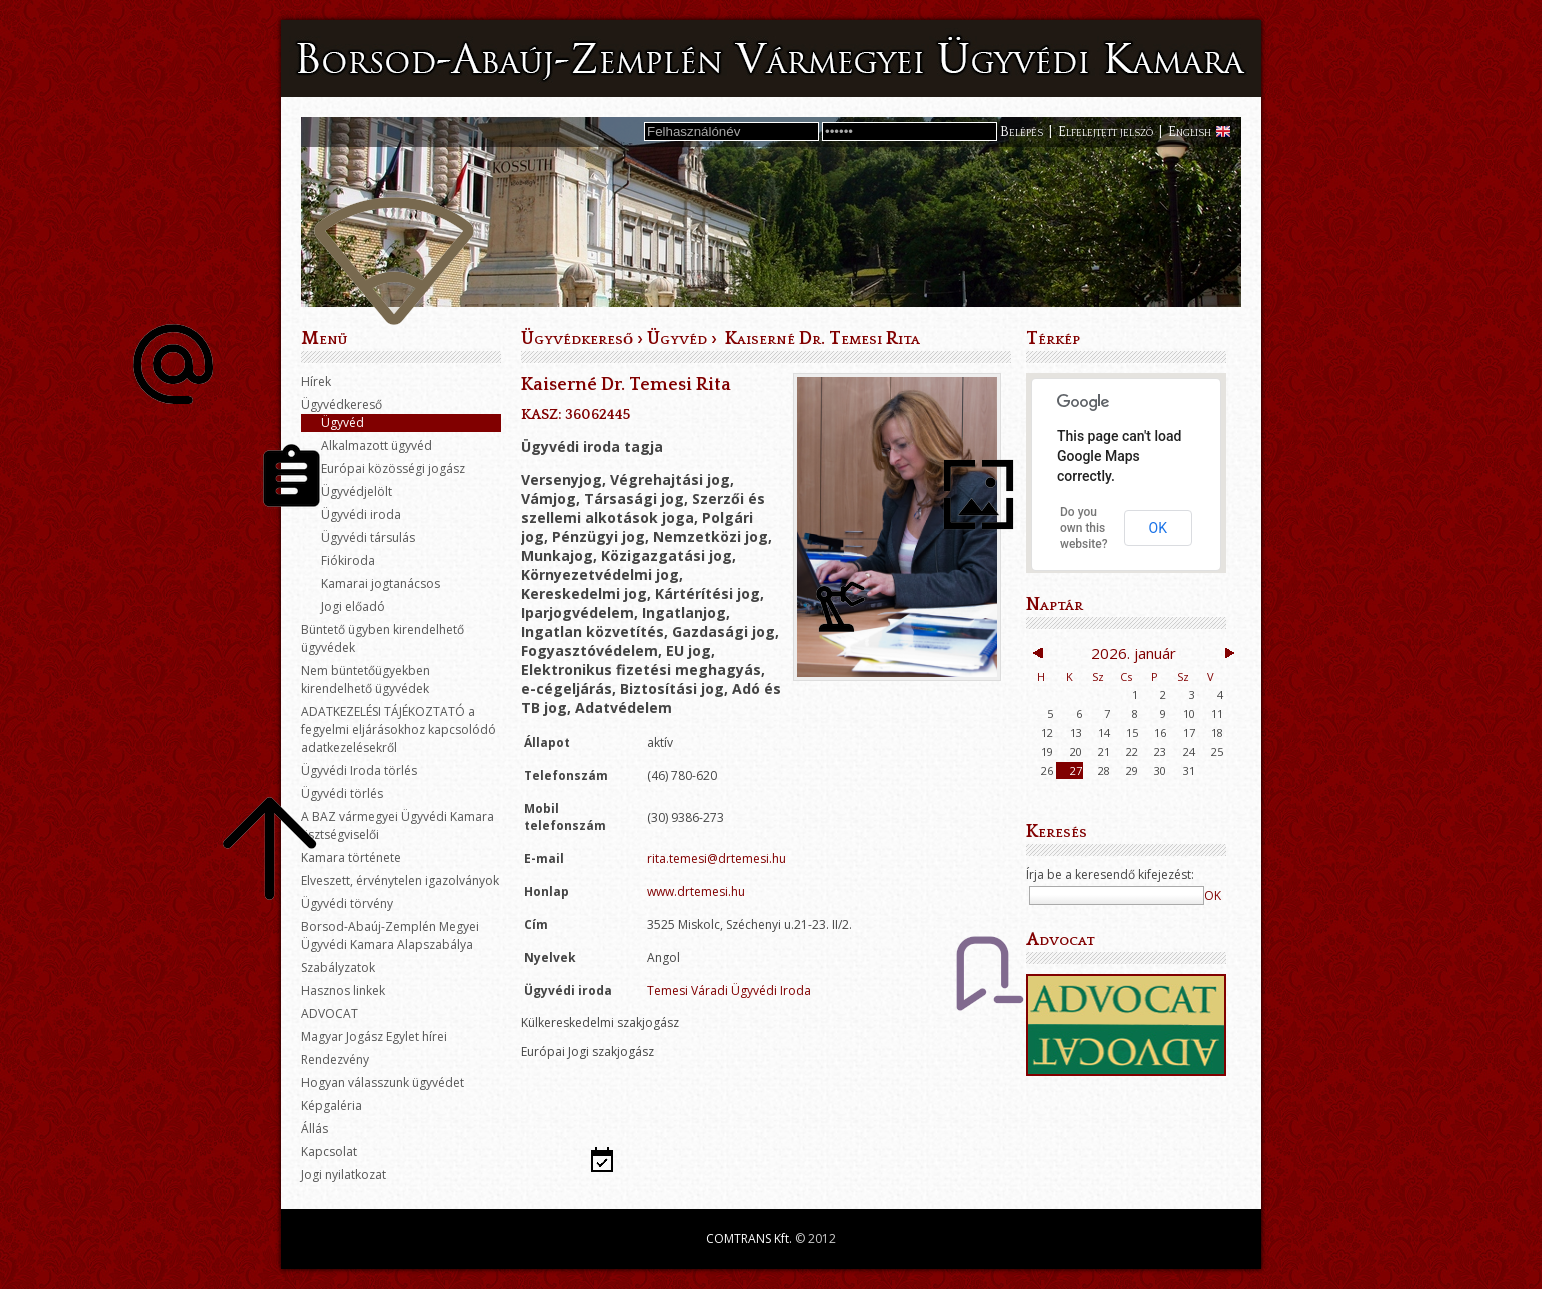  I want to click on access manufacturing or industrial settings, so click(840, 607).